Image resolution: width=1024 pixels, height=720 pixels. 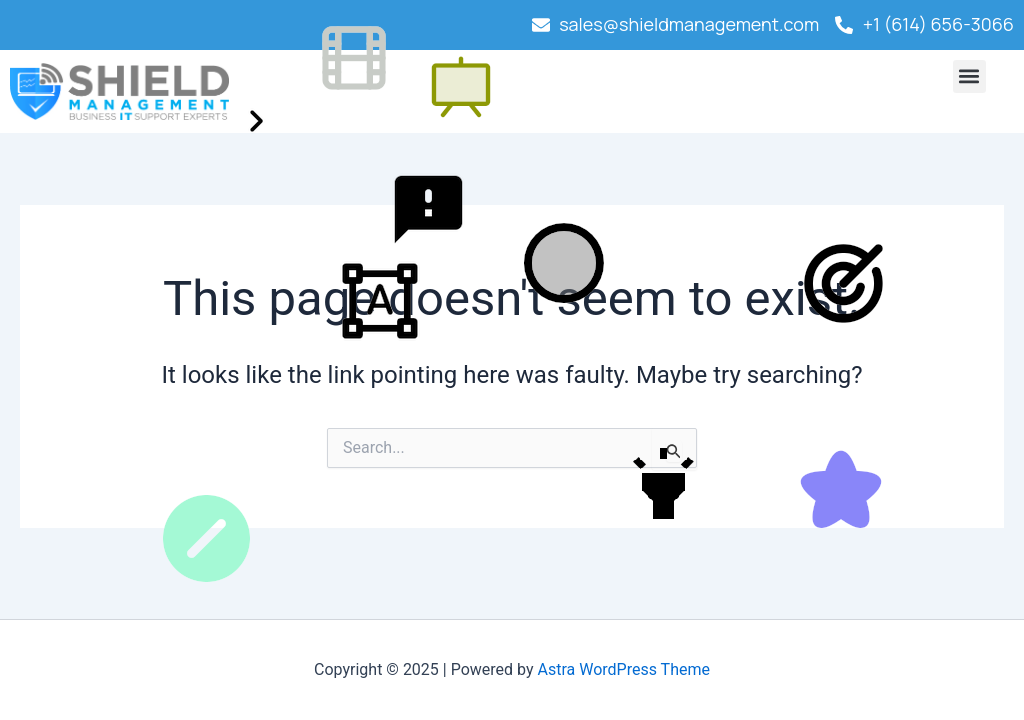 What do you see at coordinates (461, 88) in the screenshot?
I see `start or view a presentation` at bounding box center [461, 88].